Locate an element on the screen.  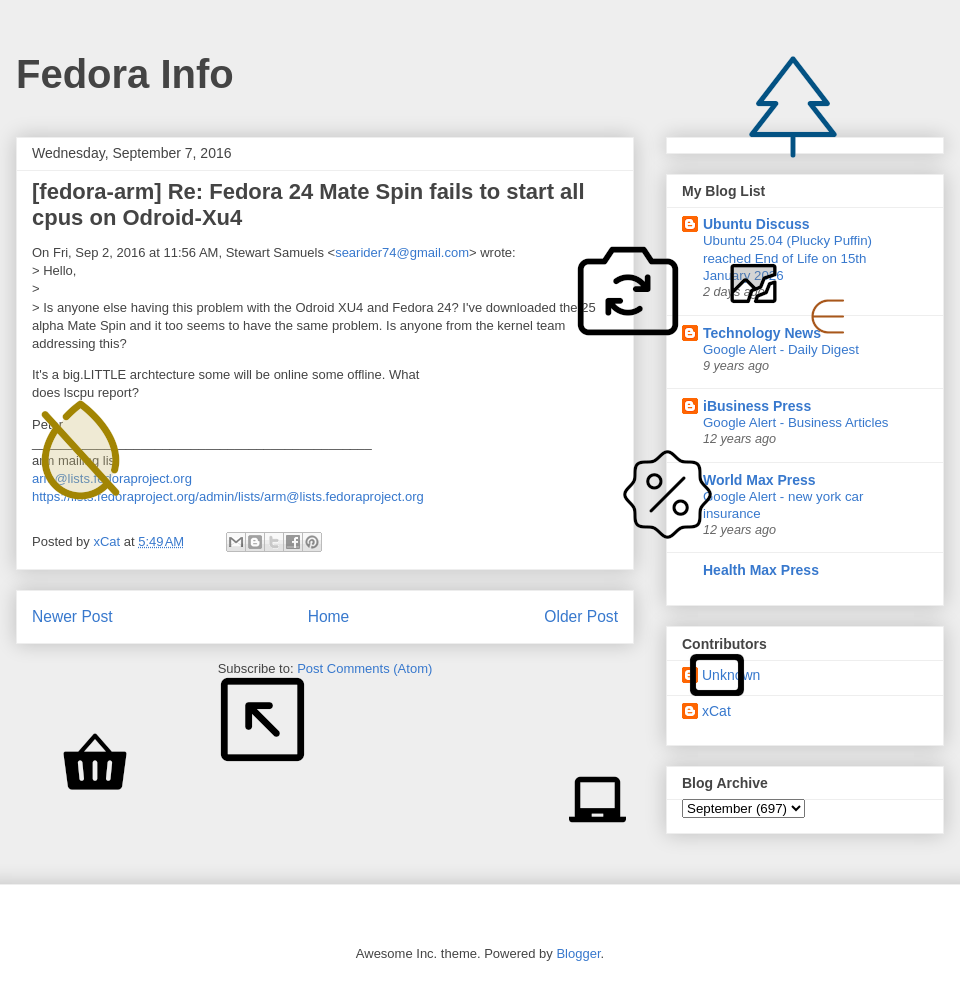
view available discounts or promotions is located at coordinates (667, 494).